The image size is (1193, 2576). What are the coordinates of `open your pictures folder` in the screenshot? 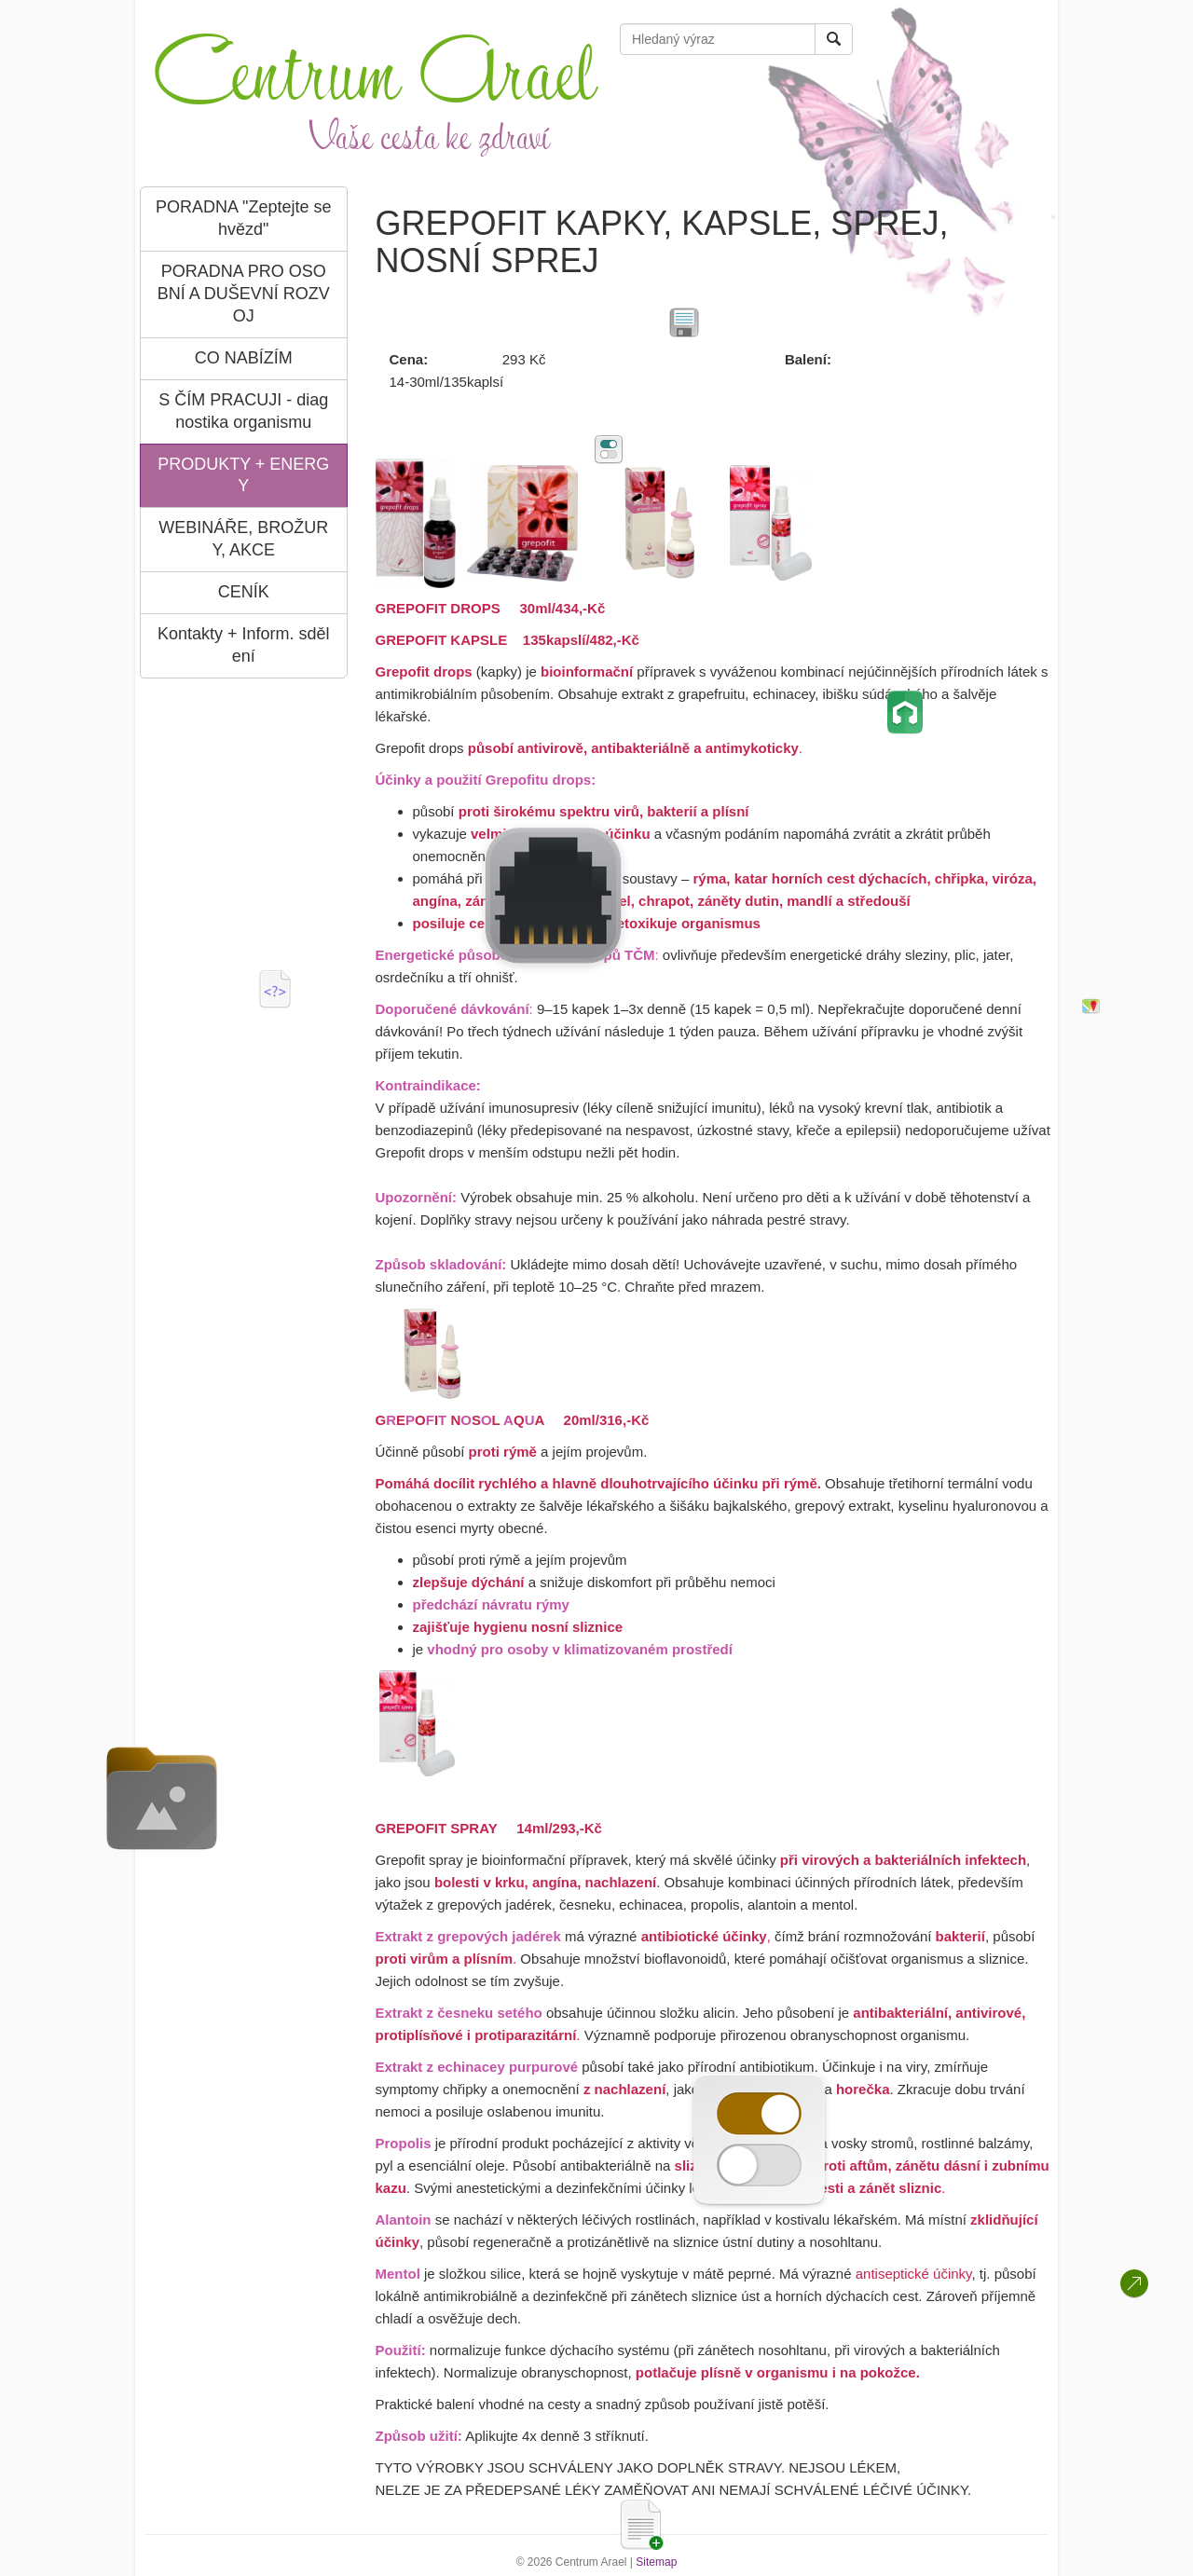 It's located at (161, 1798).